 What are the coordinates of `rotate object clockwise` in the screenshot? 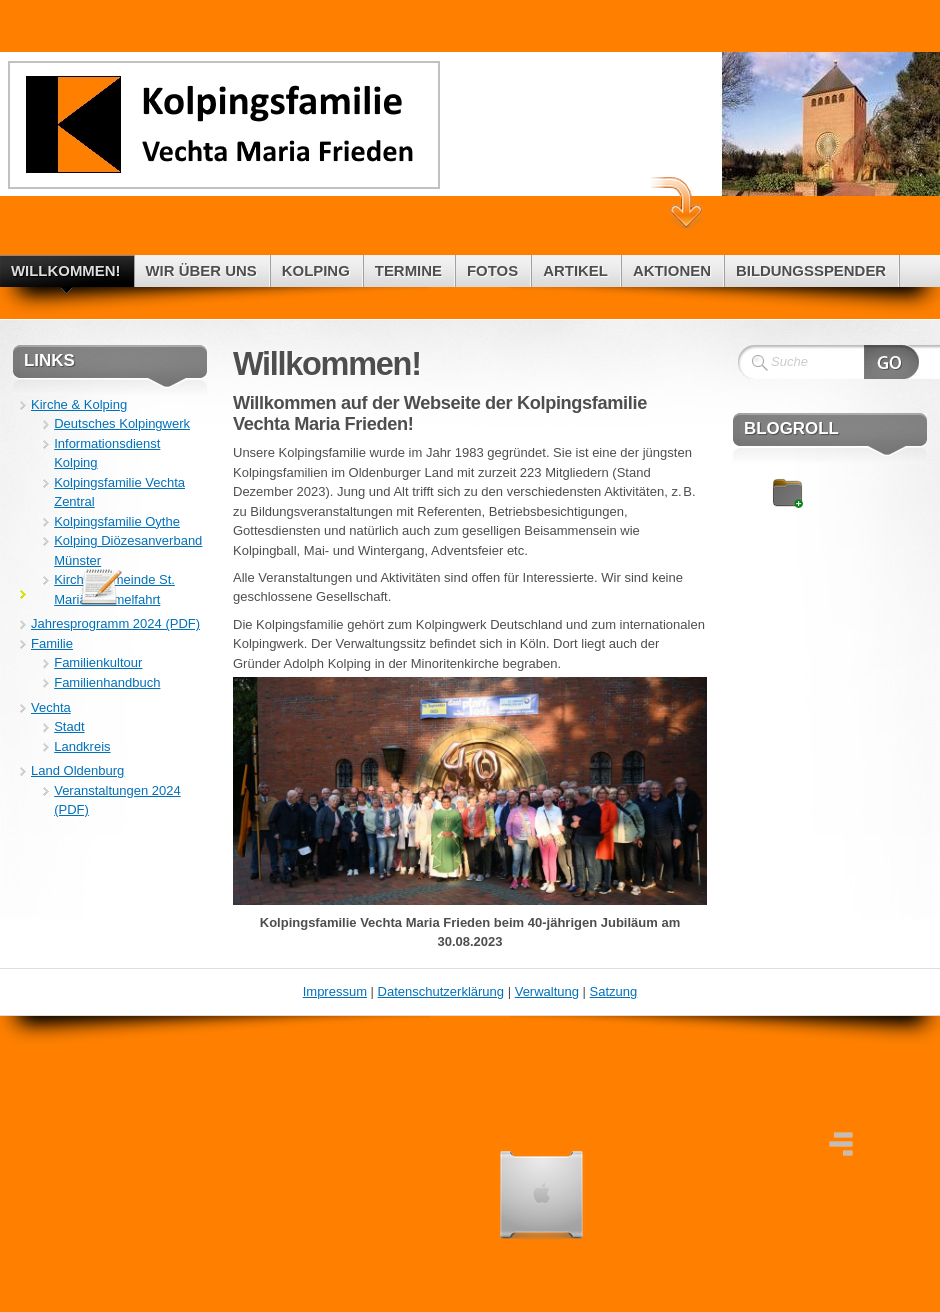 It's located at (678, 204).